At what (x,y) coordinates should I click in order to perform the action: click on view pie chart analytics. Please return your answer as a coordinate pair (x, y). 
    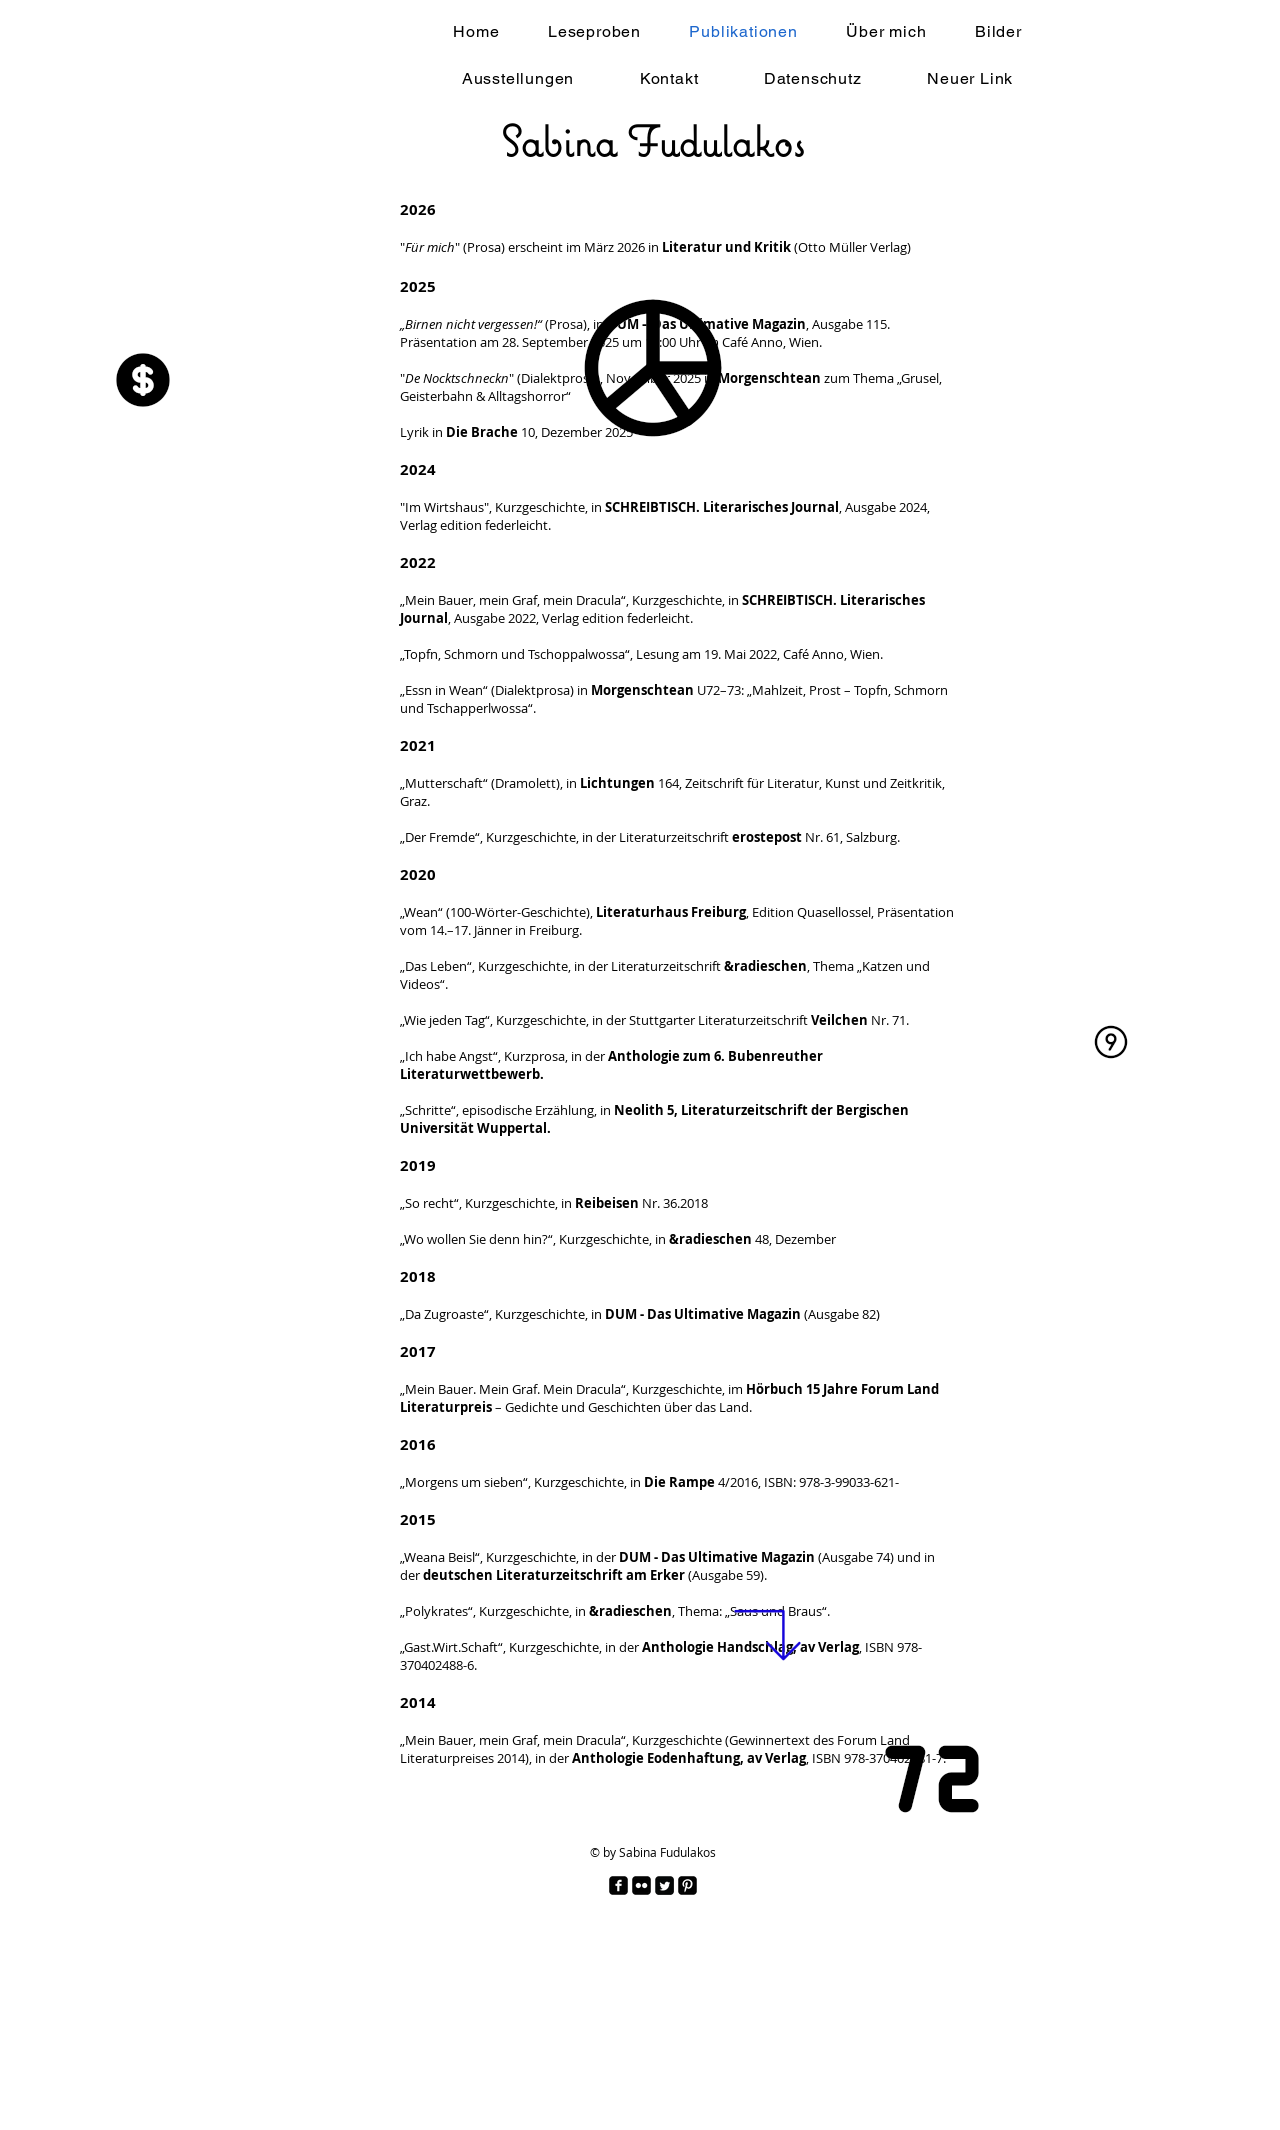
    Looking at the image, I should click on (653, 368).